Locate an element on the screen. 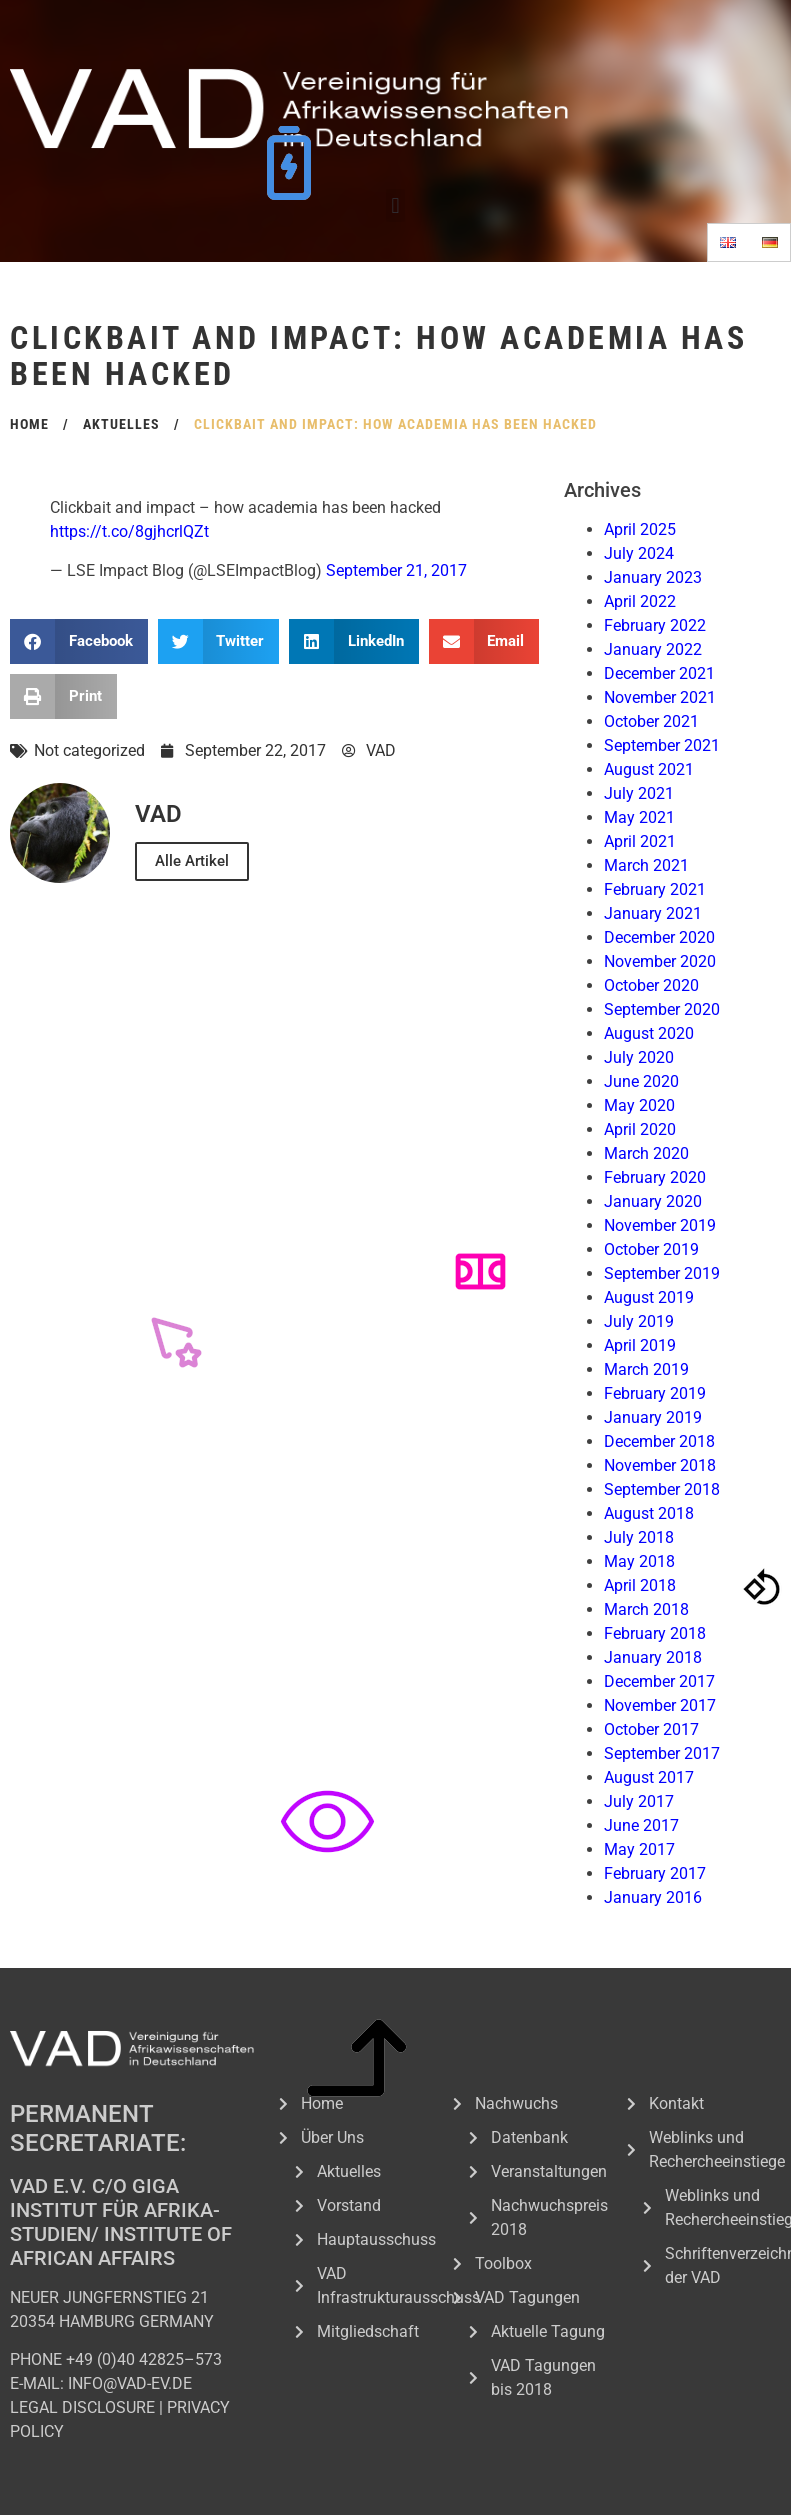  indicates device is currently charging is located at coordinates (289, 163).